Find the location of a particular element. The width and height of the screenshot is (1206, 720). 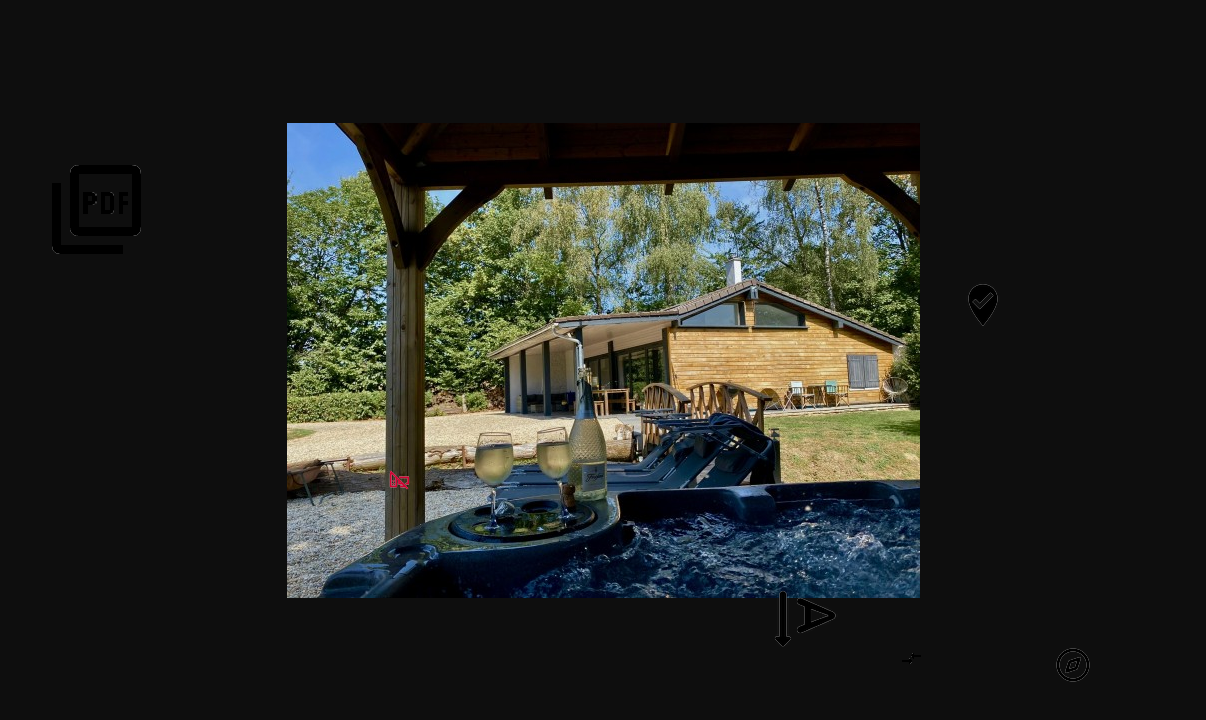

save or export as PDF is located at coordinates (96, 209).